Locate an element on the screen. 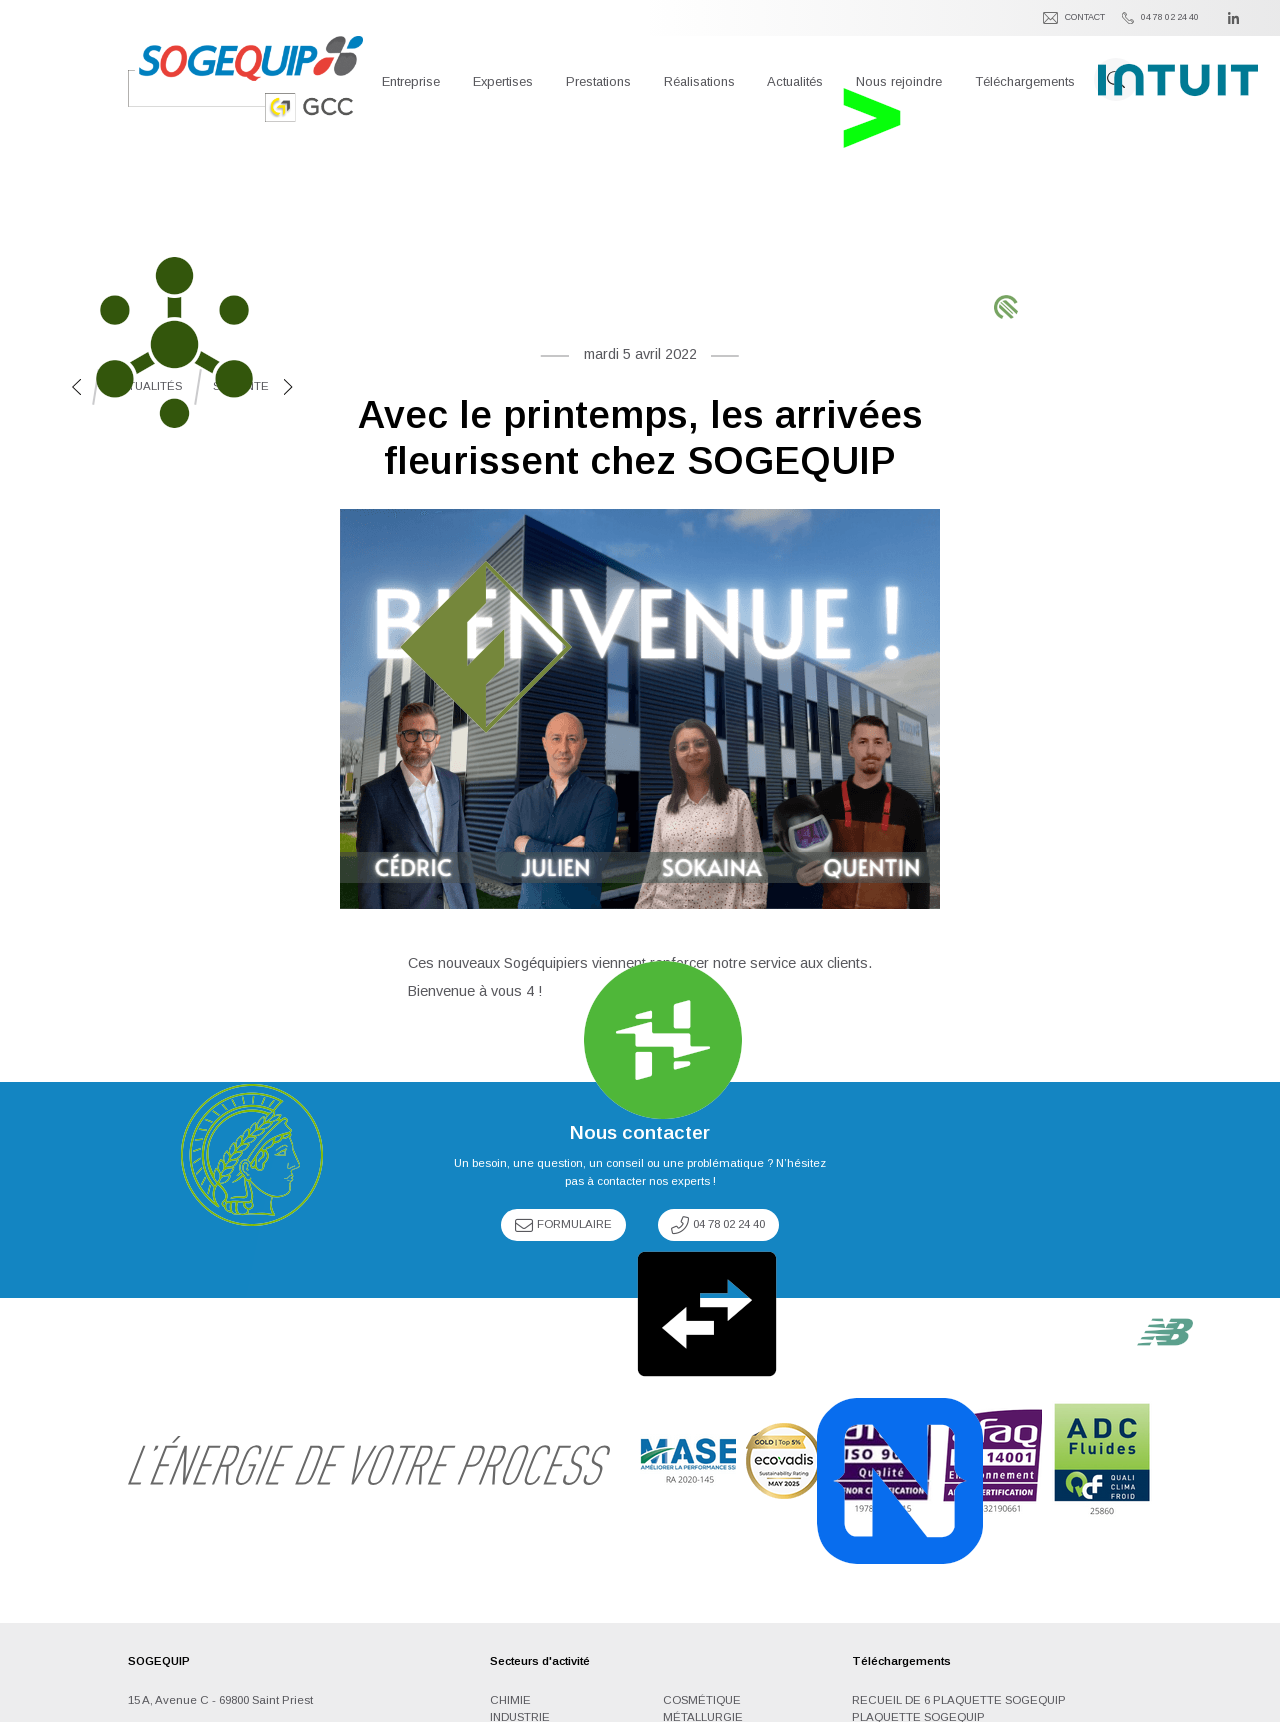 This screenshot has width=1280, height=1722. visit hackster.io hardware community is located at coordinates (663, 1040).